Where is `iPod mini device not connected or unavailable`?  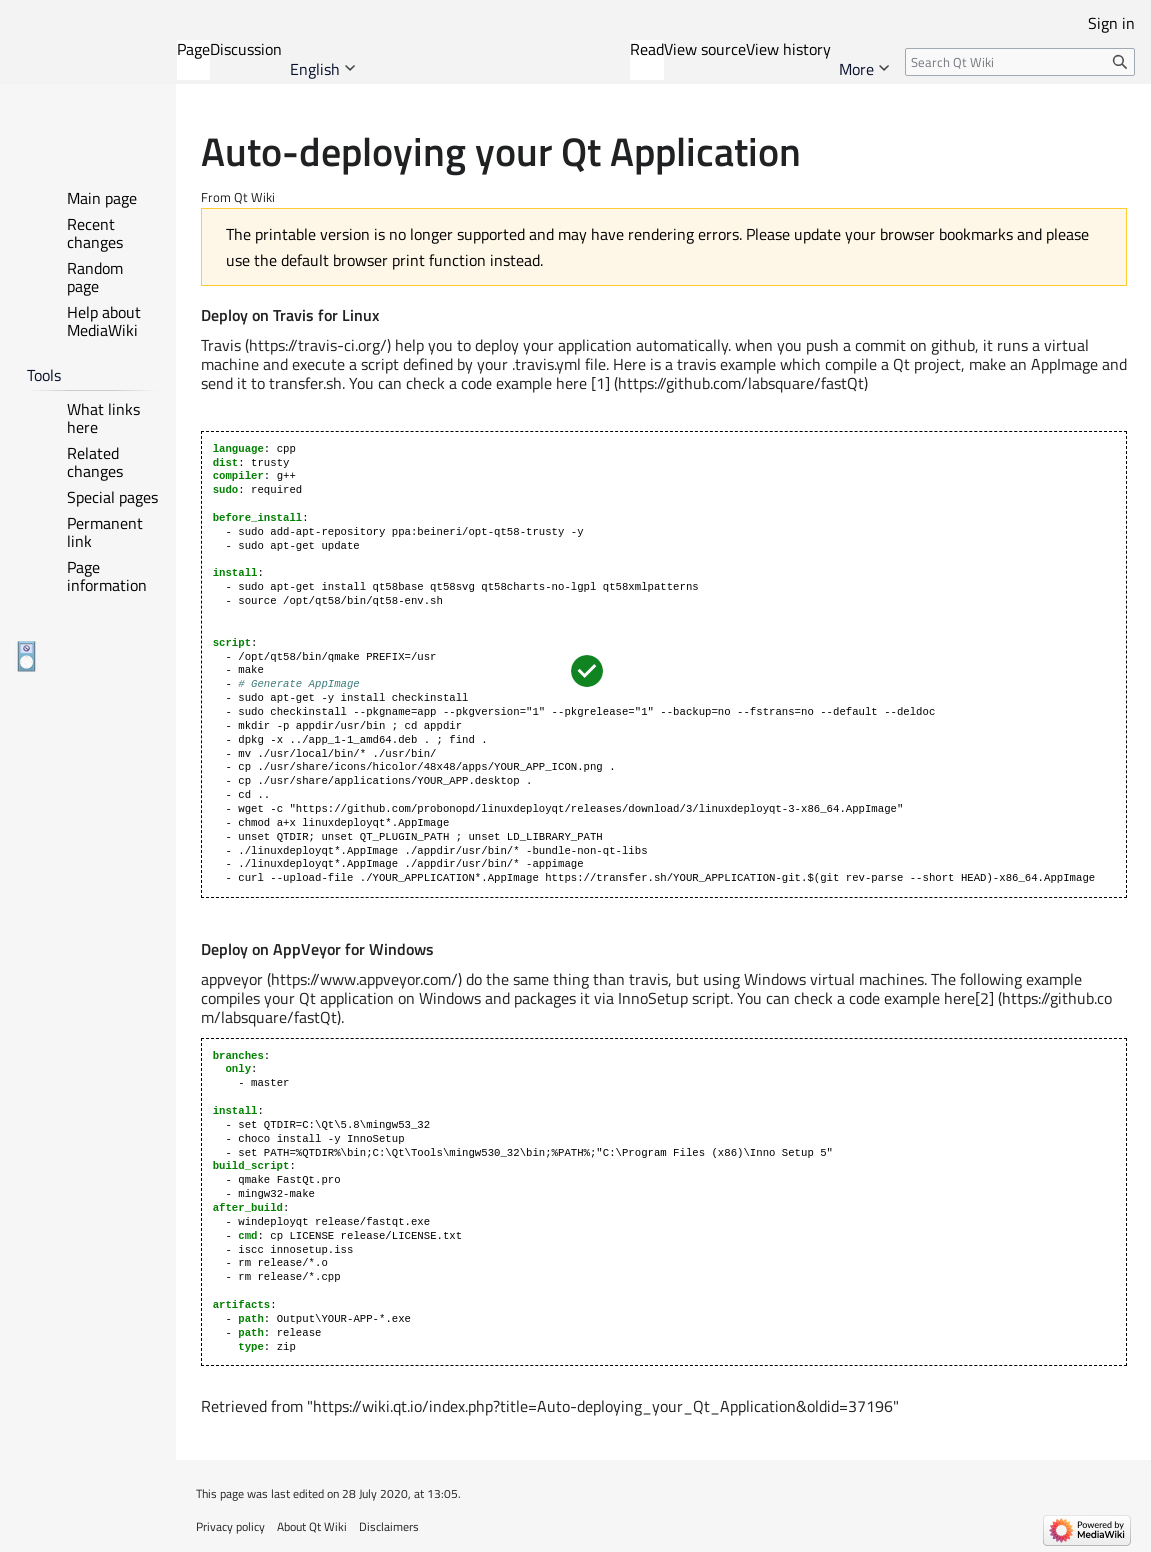
iPod mini device not connected or unavailable is located at coordinates (26, 656).